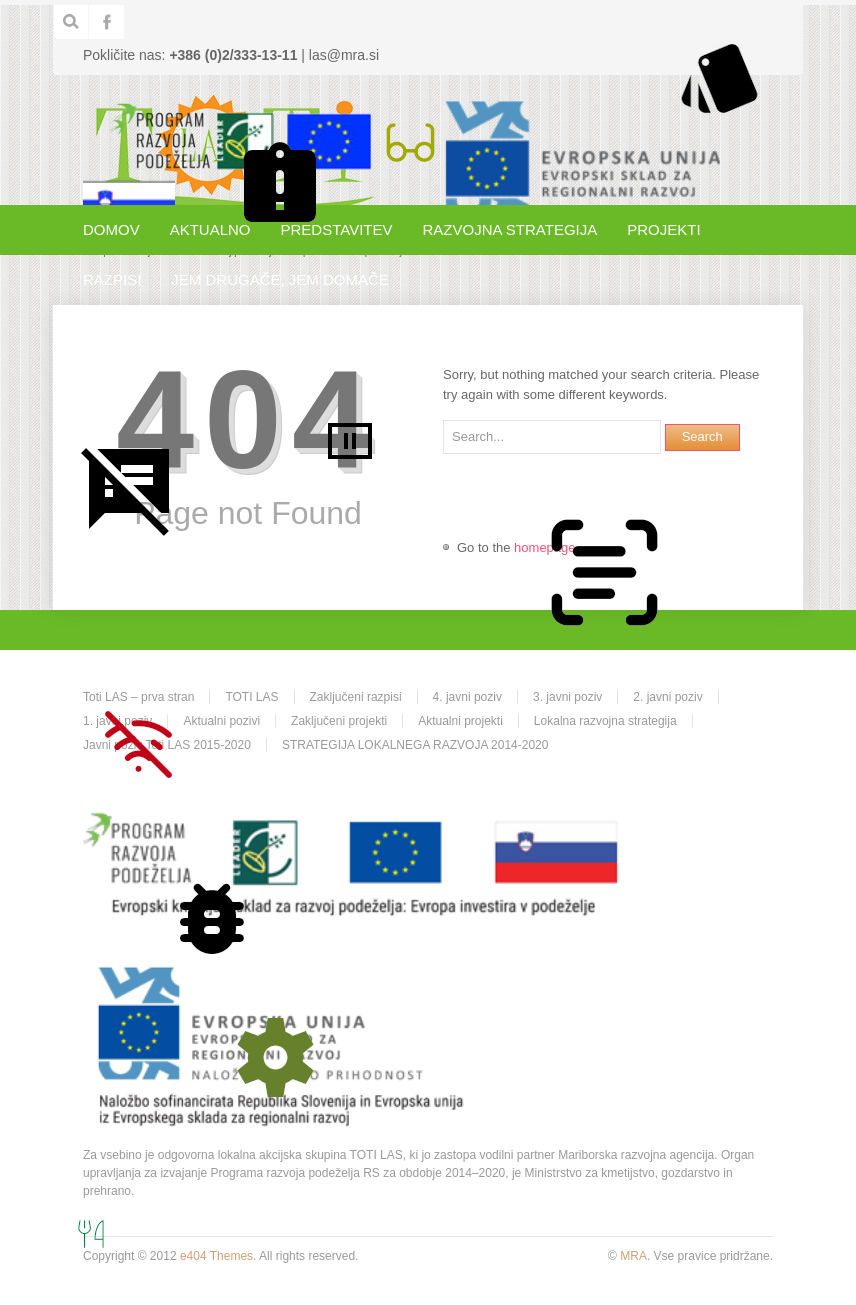  Describe the element at coordinates (275, 1057) in the screenshot. I see `access settings` at that location.